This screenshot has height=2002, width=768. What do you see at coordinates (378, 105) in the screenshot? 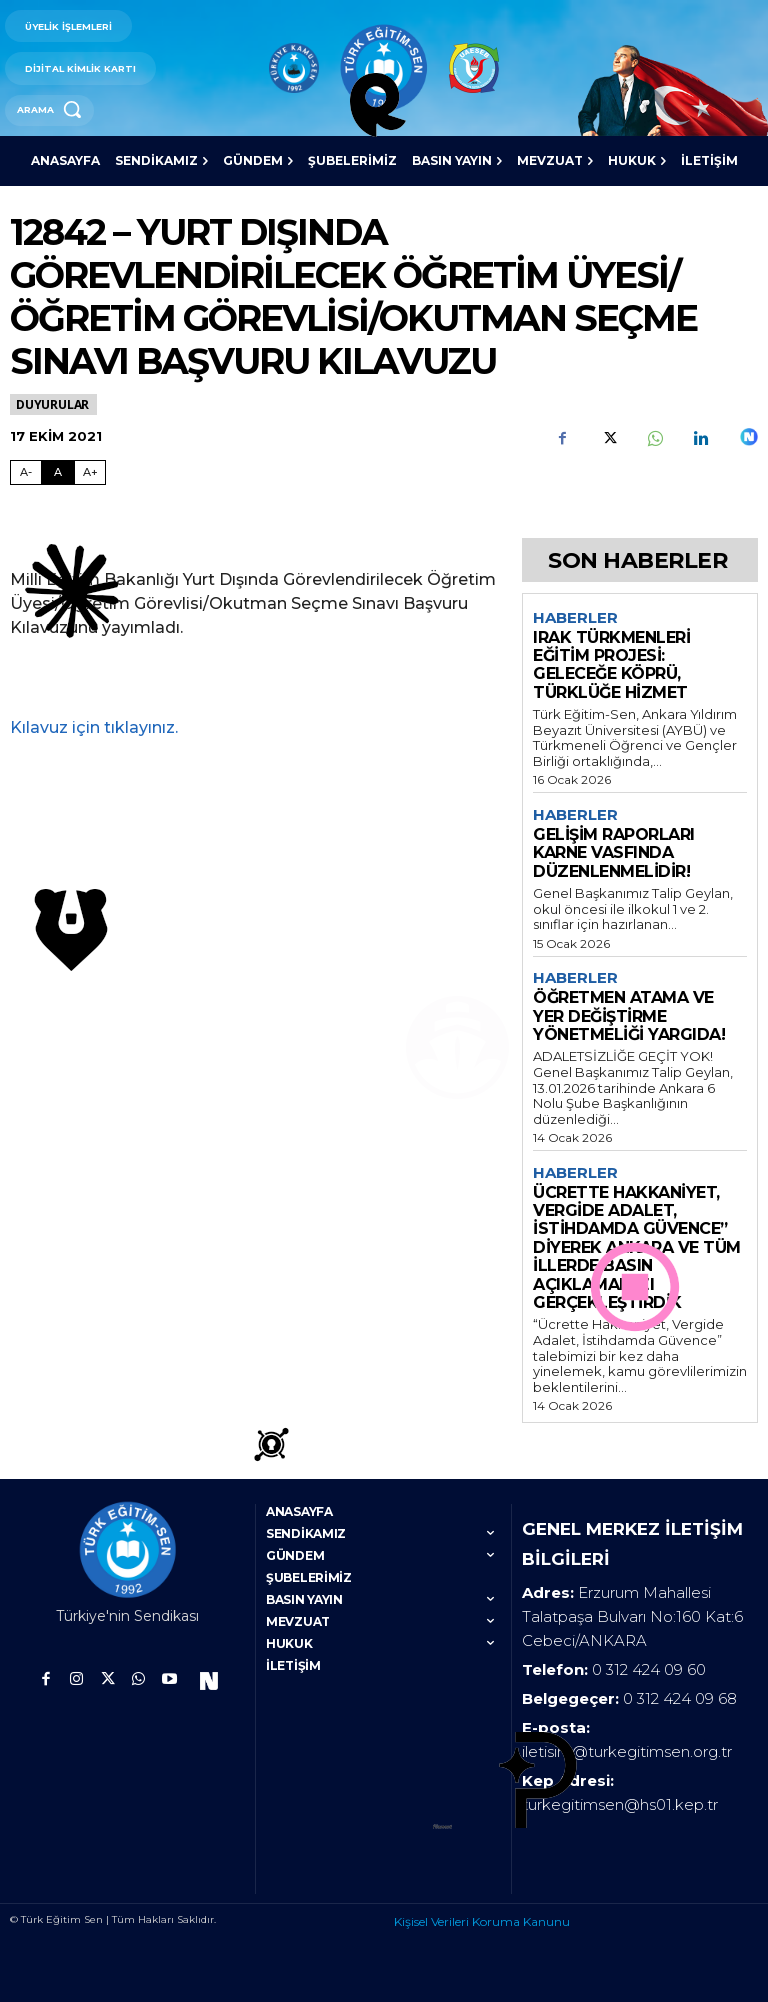
I see `open the Rapid API platform` at bounding box center [378, 105].